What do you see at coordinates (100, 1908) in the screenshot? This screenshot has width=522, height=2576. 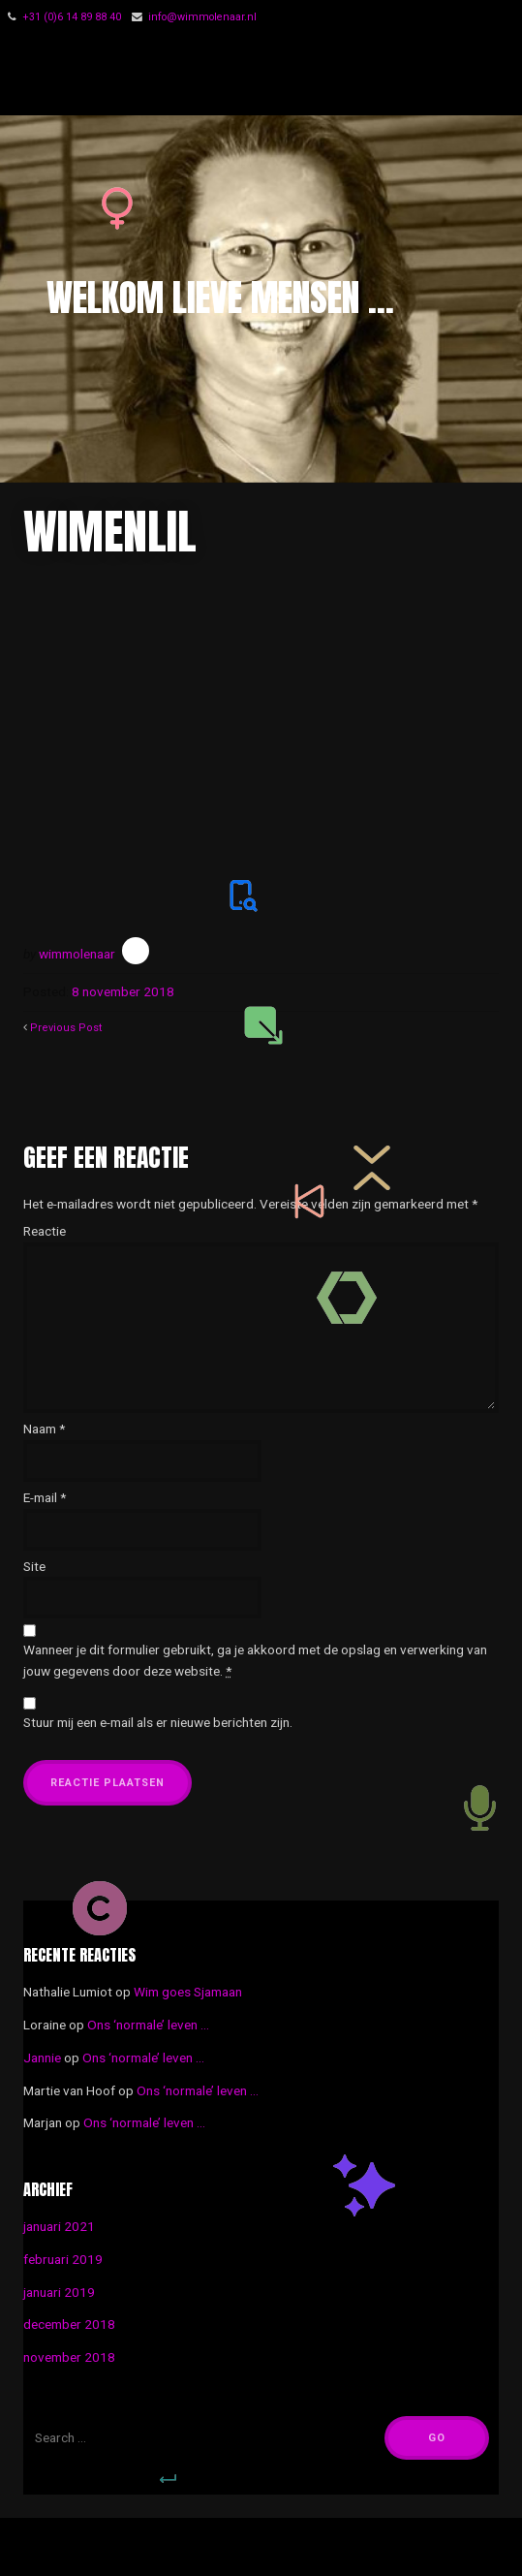 I see `indicates copyrighted content` at bounding box center [100, 1908].